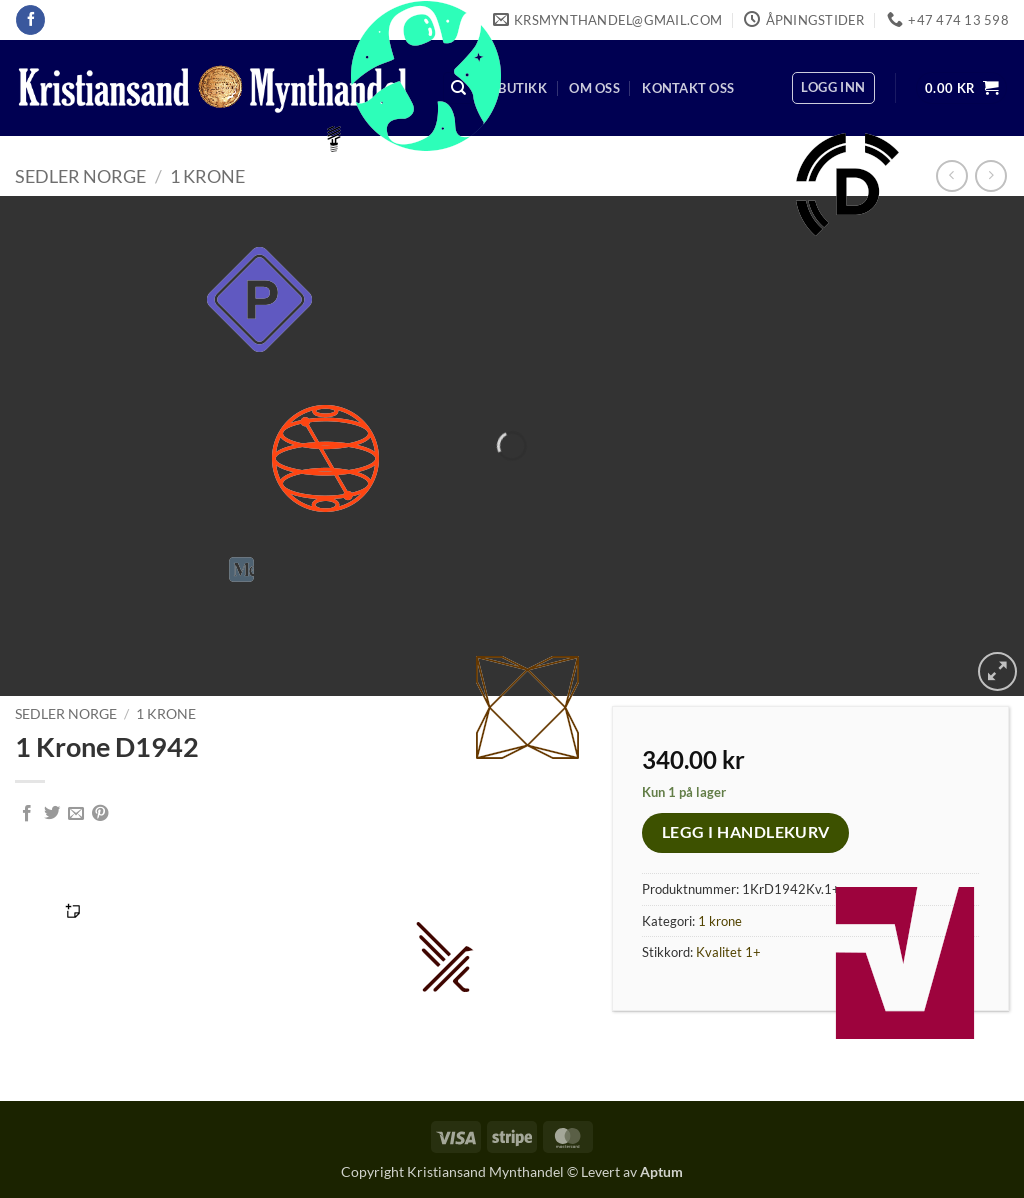  I want to click on Falco open-source security tool logo, so click(445, 957).